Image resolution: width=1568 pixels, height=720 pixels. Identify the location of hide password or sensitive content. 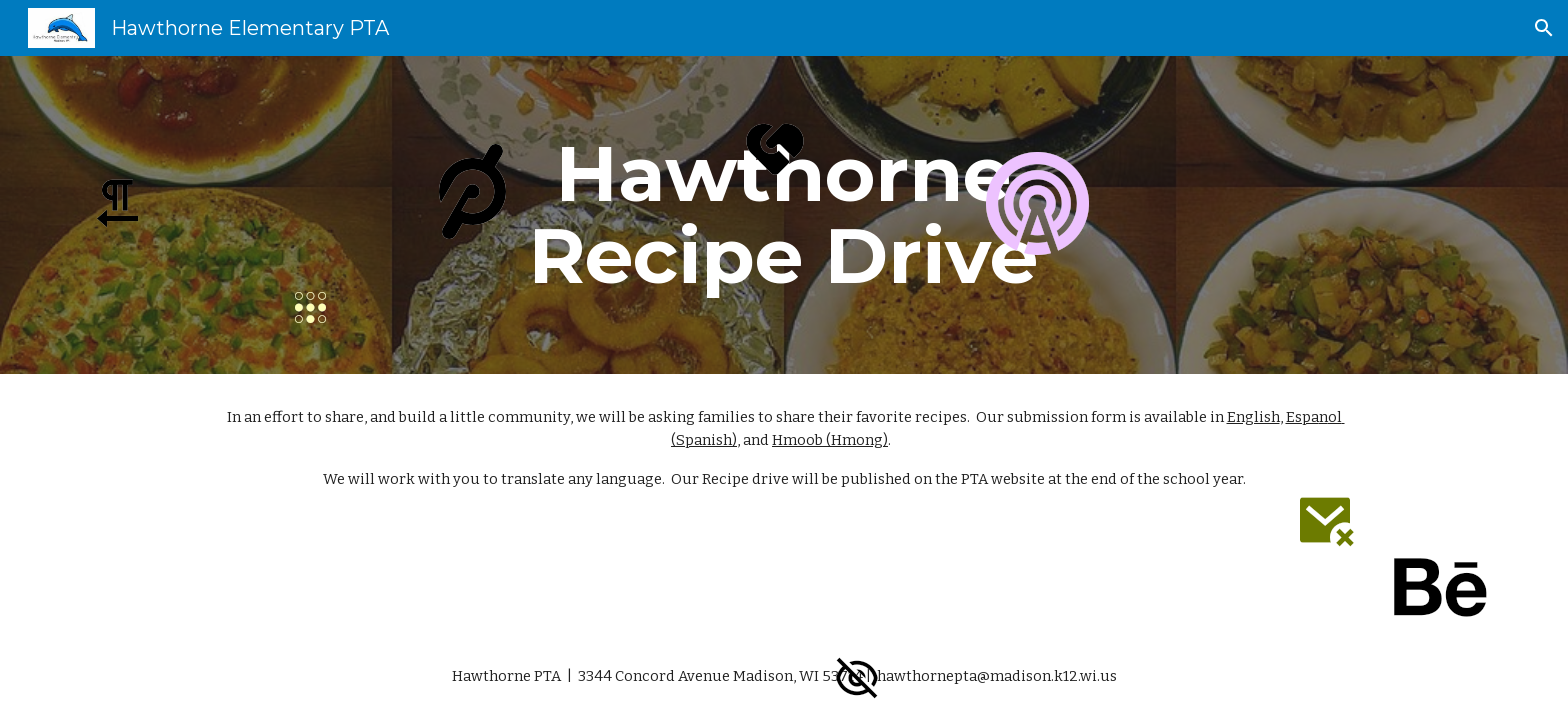
(857, 678).